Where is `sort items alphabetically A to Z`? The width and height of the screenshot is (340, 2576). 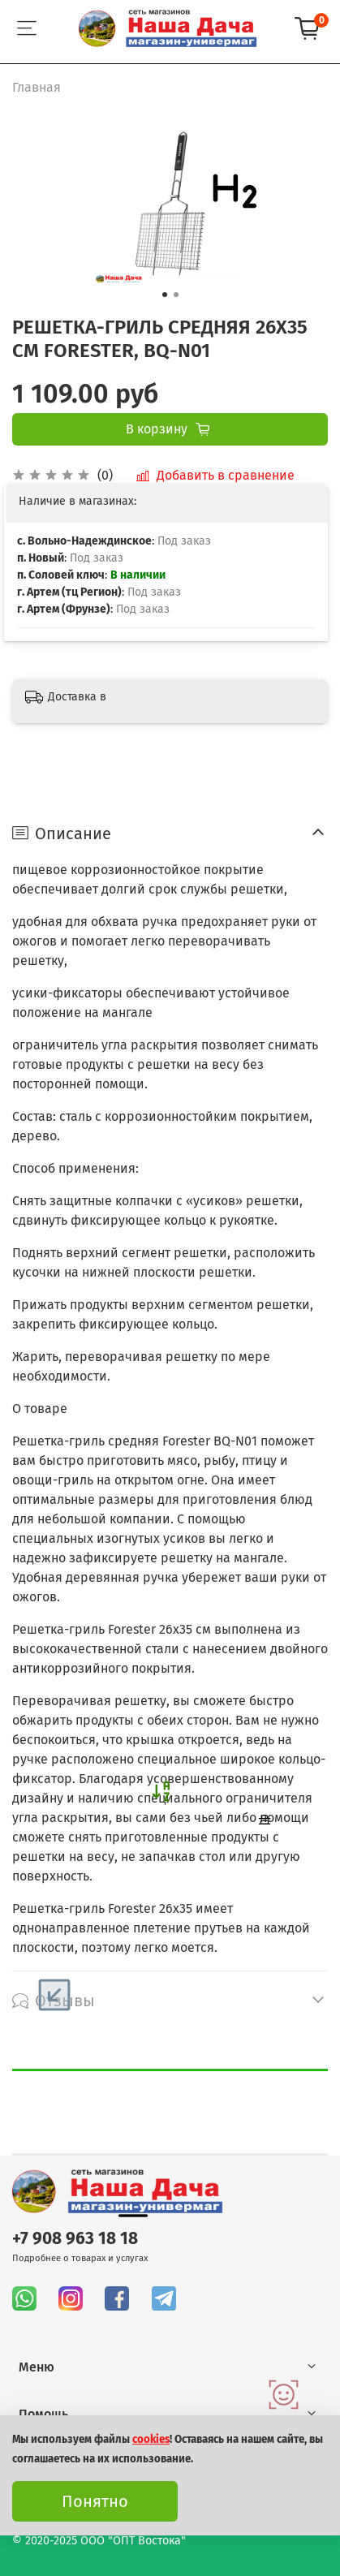
sort items alphabetically A to Z is located at coordinates (161, 1791).